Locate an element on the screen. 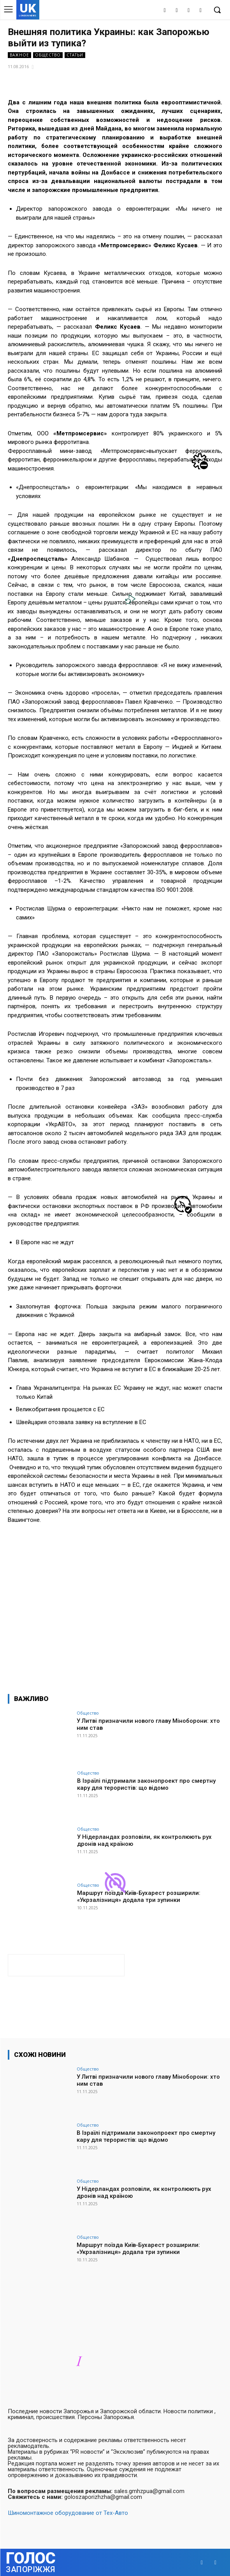 This screenshot has width=230, height=2576. active navigation or orientation mode is located at coordinates (183, 1204).